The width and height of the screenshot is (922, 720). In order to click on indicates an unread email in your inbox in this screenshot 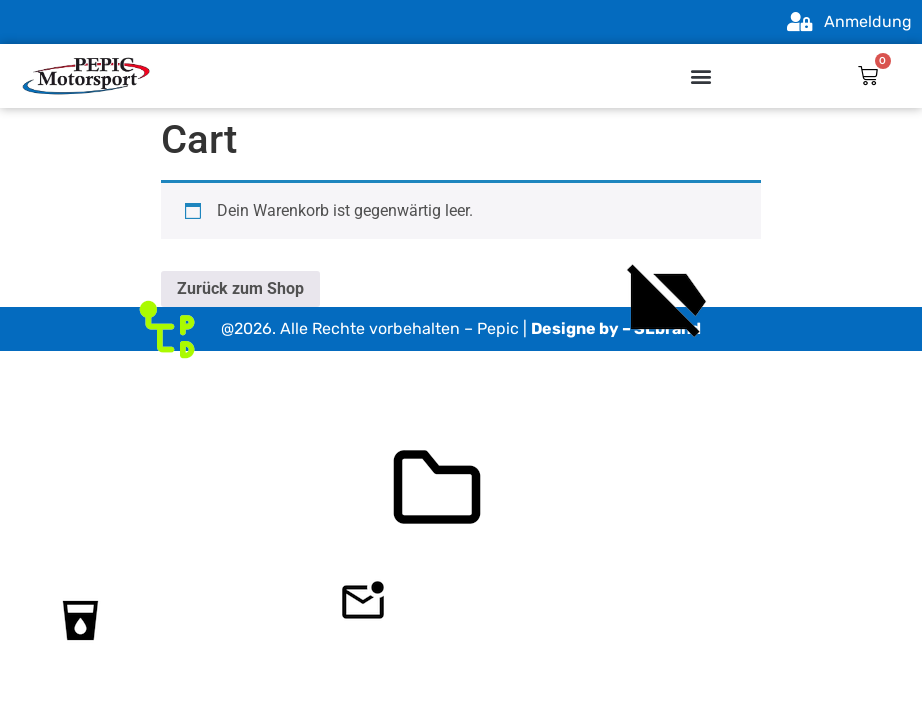, I will do `click(363, 602)`.